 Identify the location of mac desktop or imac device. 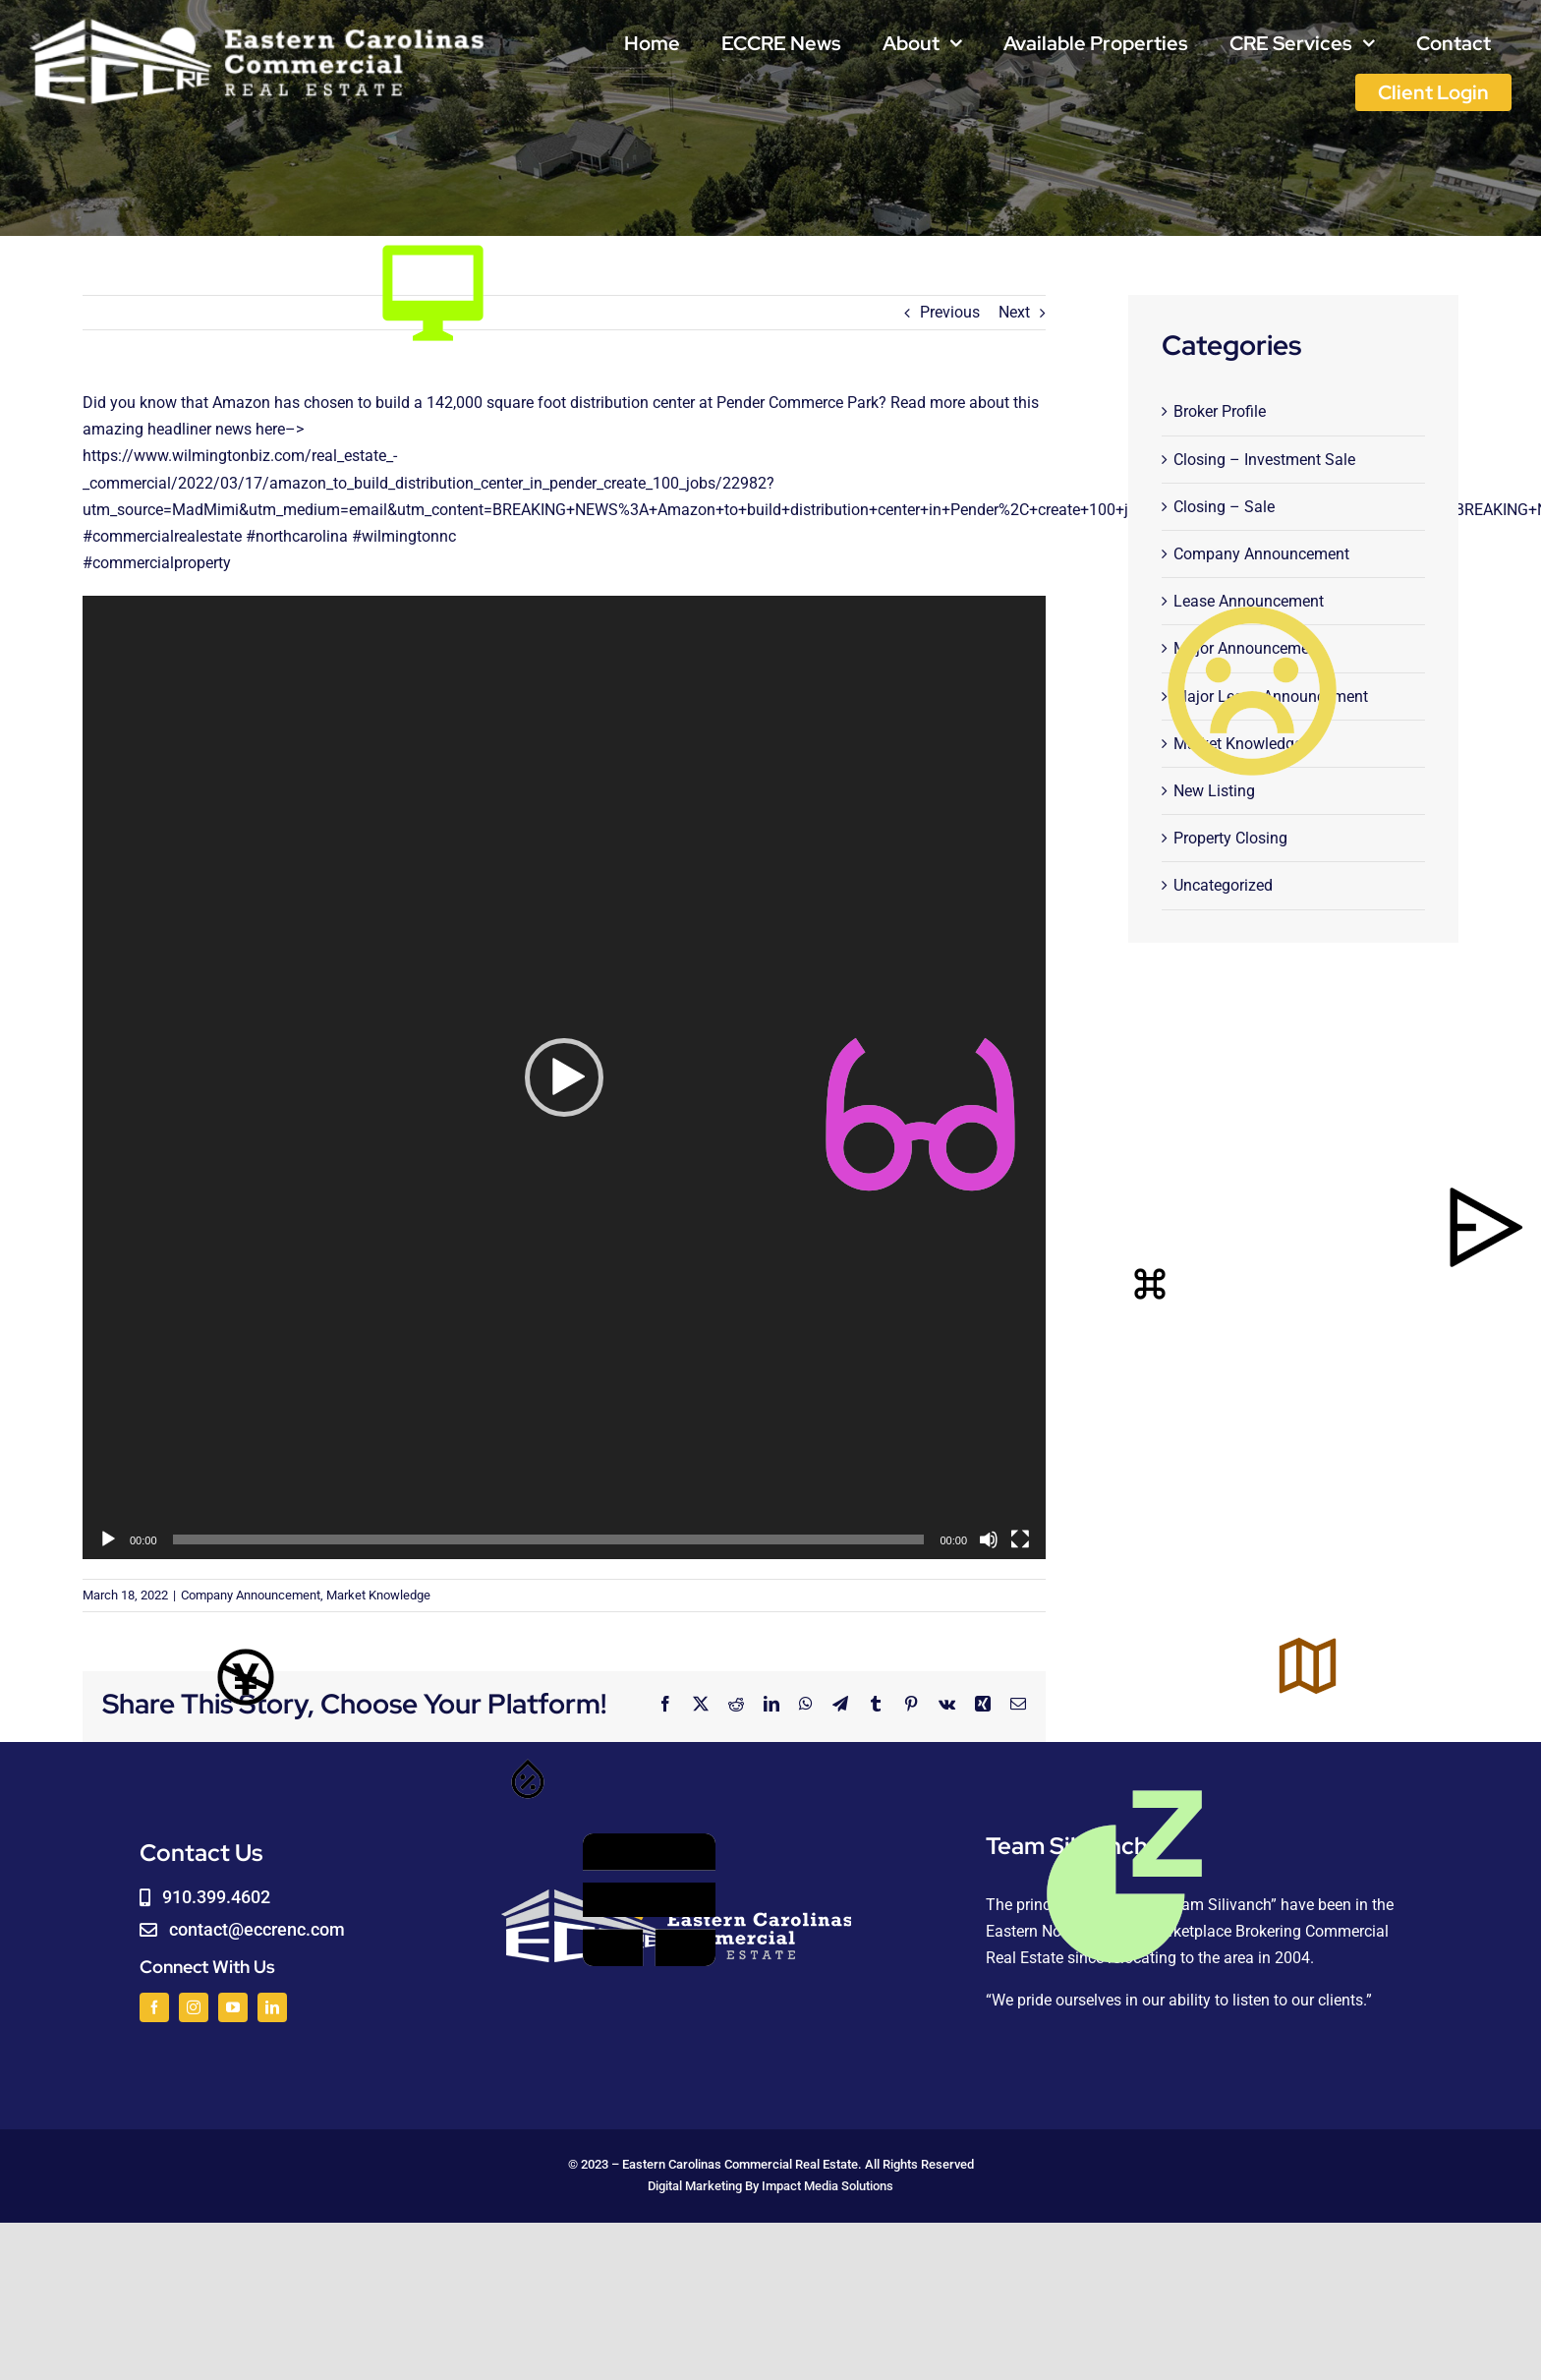
(432, 290).